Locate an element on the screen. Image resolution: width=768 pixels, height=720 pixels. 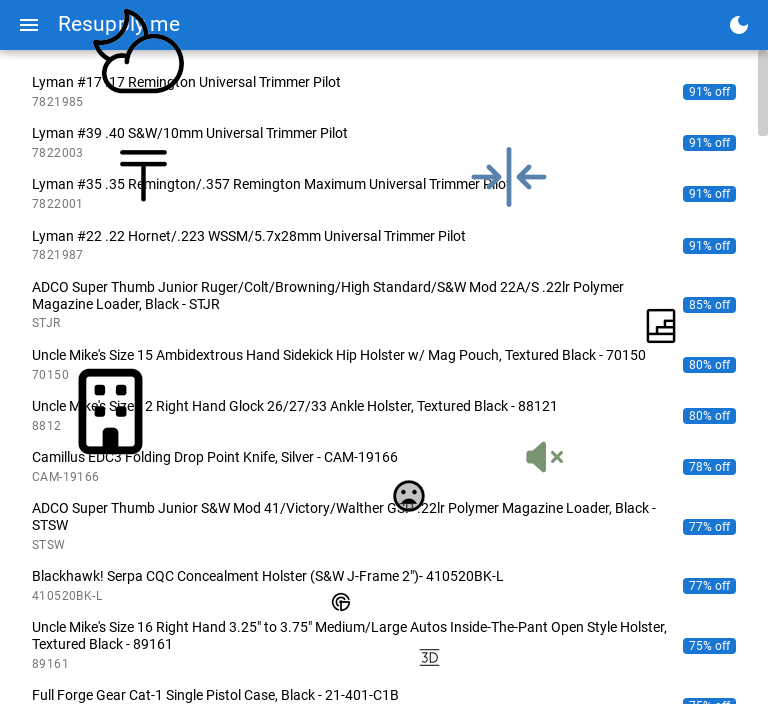
indicates nighttime or evening weather conditions is located at coordinates (136, 55).